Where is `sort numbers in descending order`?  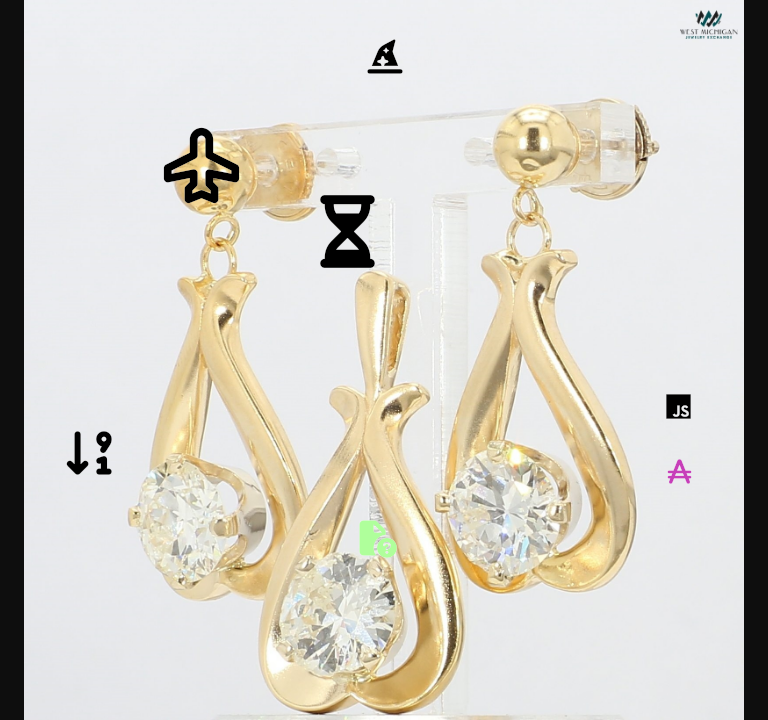
sort numbers in descending order is located at coordinates (90, 453).